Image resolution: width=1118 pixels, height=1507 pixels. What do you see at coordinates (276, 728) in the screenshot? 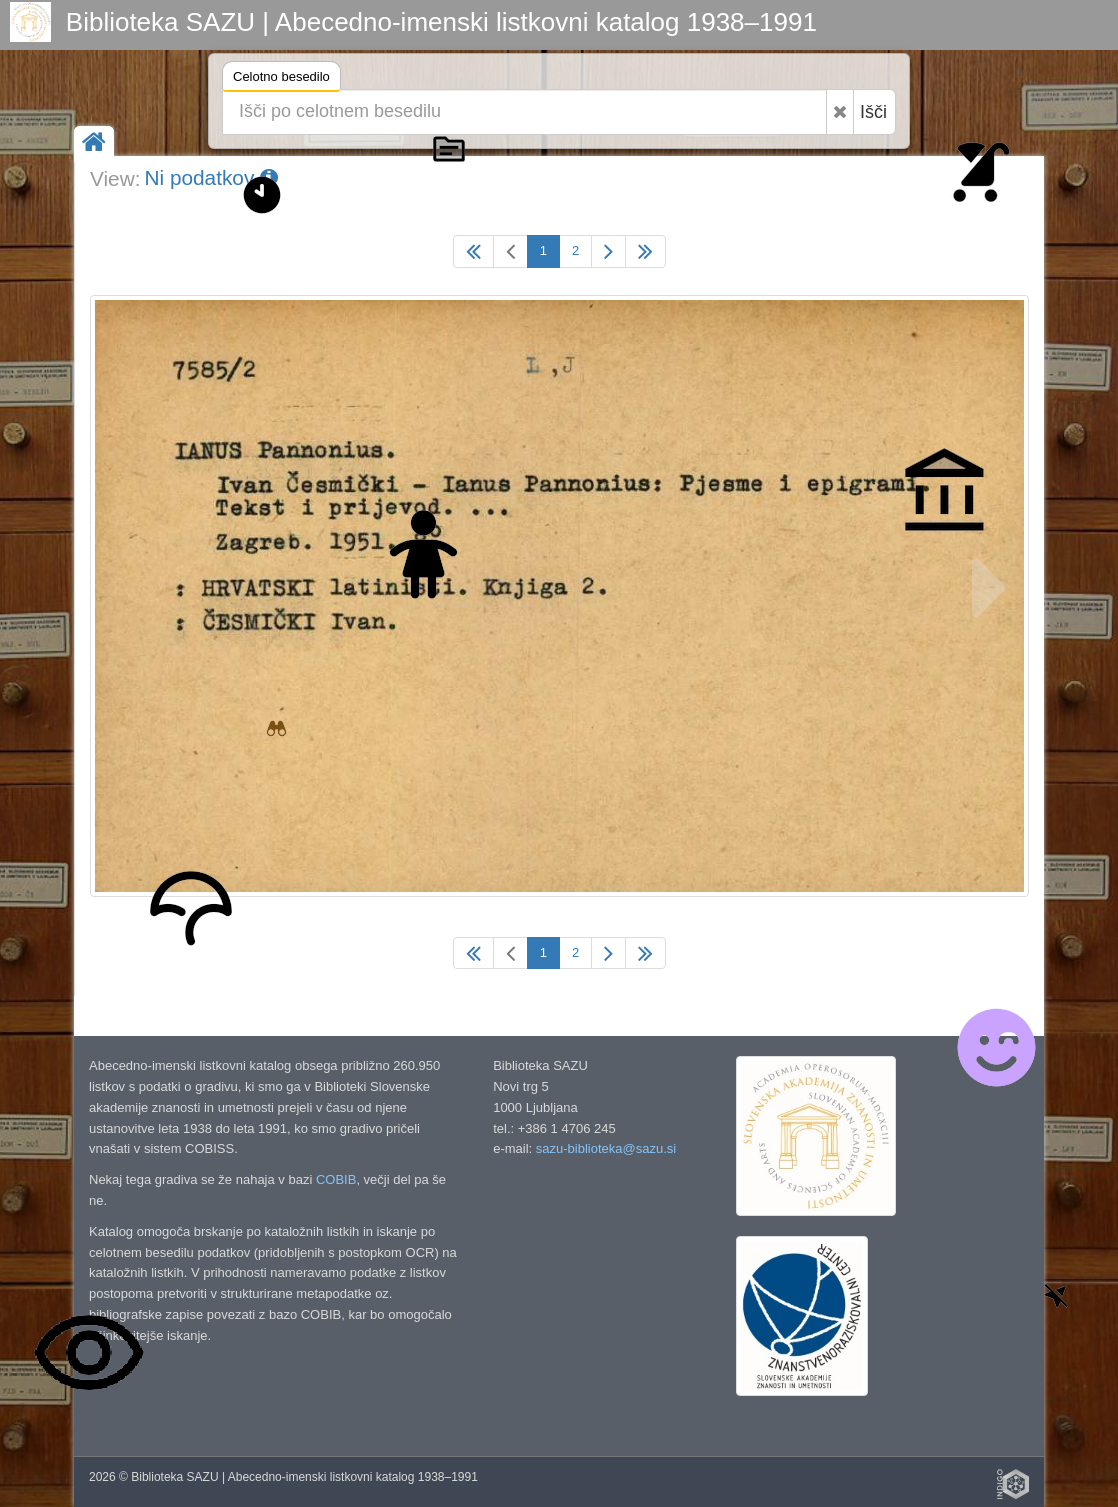
I see `search or explore content` at bounding box center [276, 728].